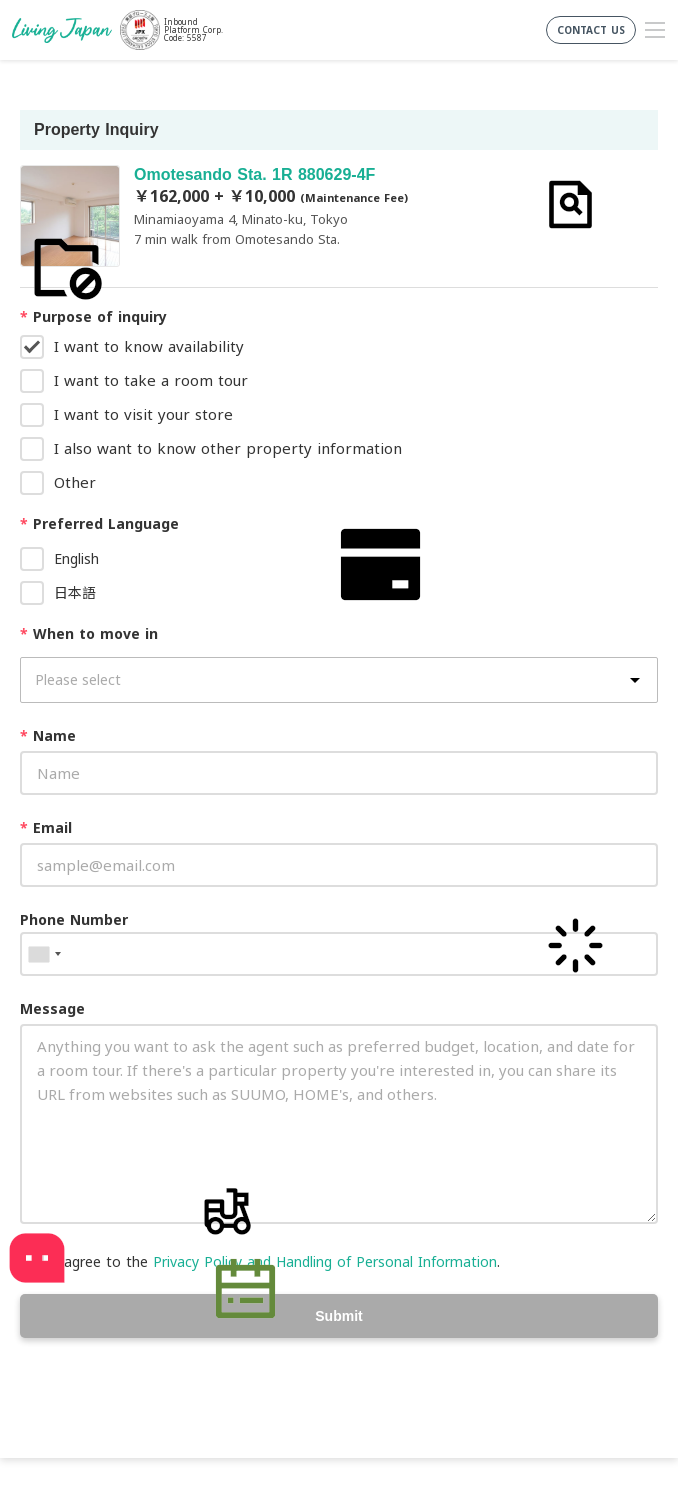  Describe the element at coordinates (37, 1258) in the screenshot. I see `open messaging or chat app` at that location.